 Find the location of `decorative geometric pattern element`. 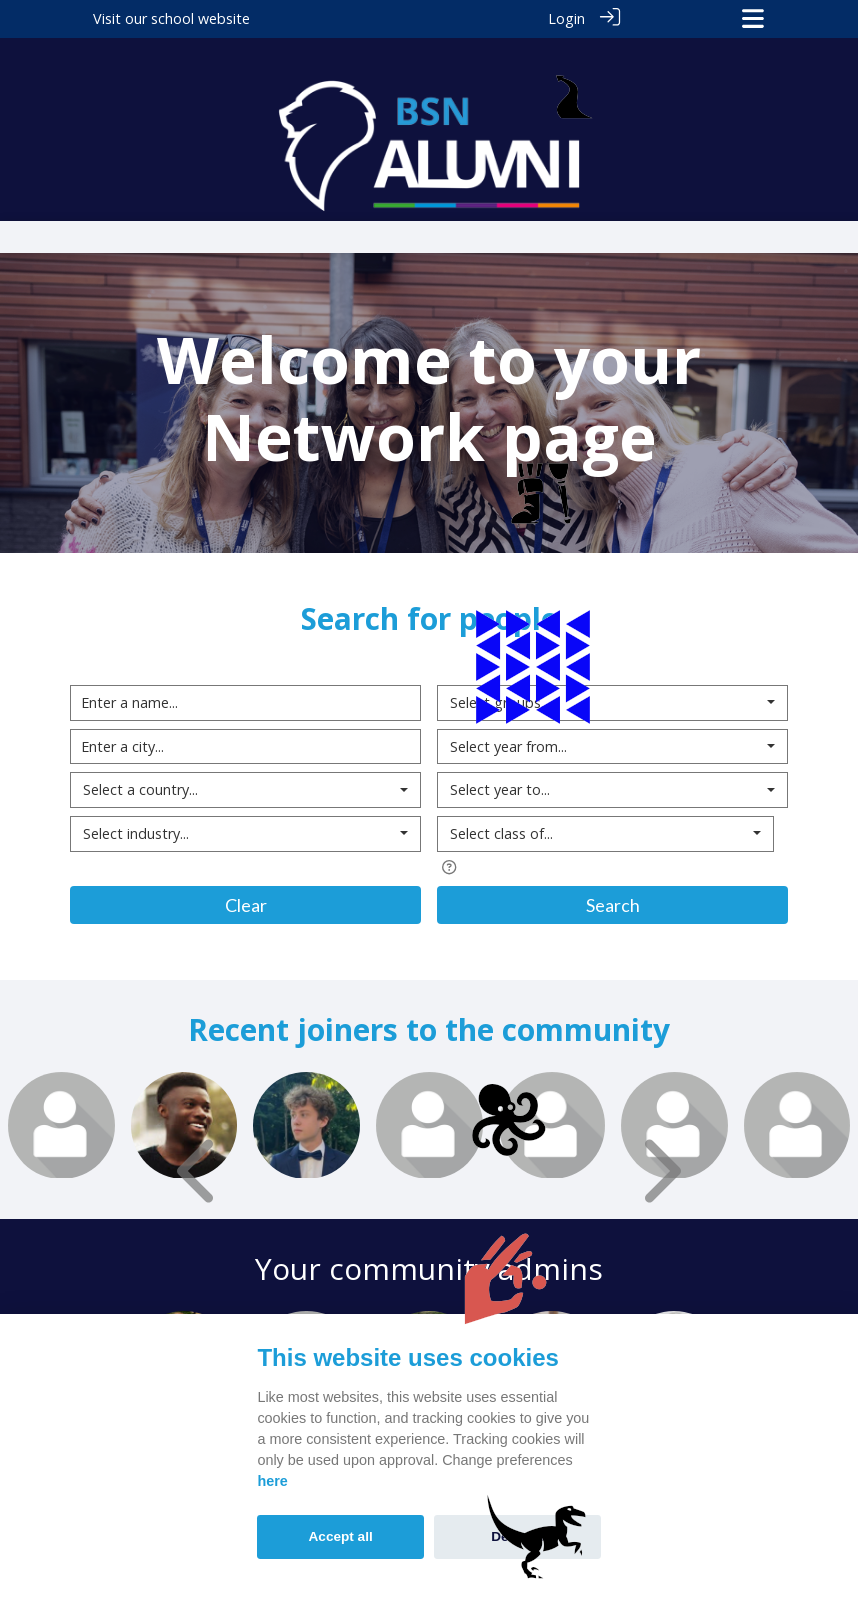

decorative geometric pattern element is located at coordinates (533, 667).